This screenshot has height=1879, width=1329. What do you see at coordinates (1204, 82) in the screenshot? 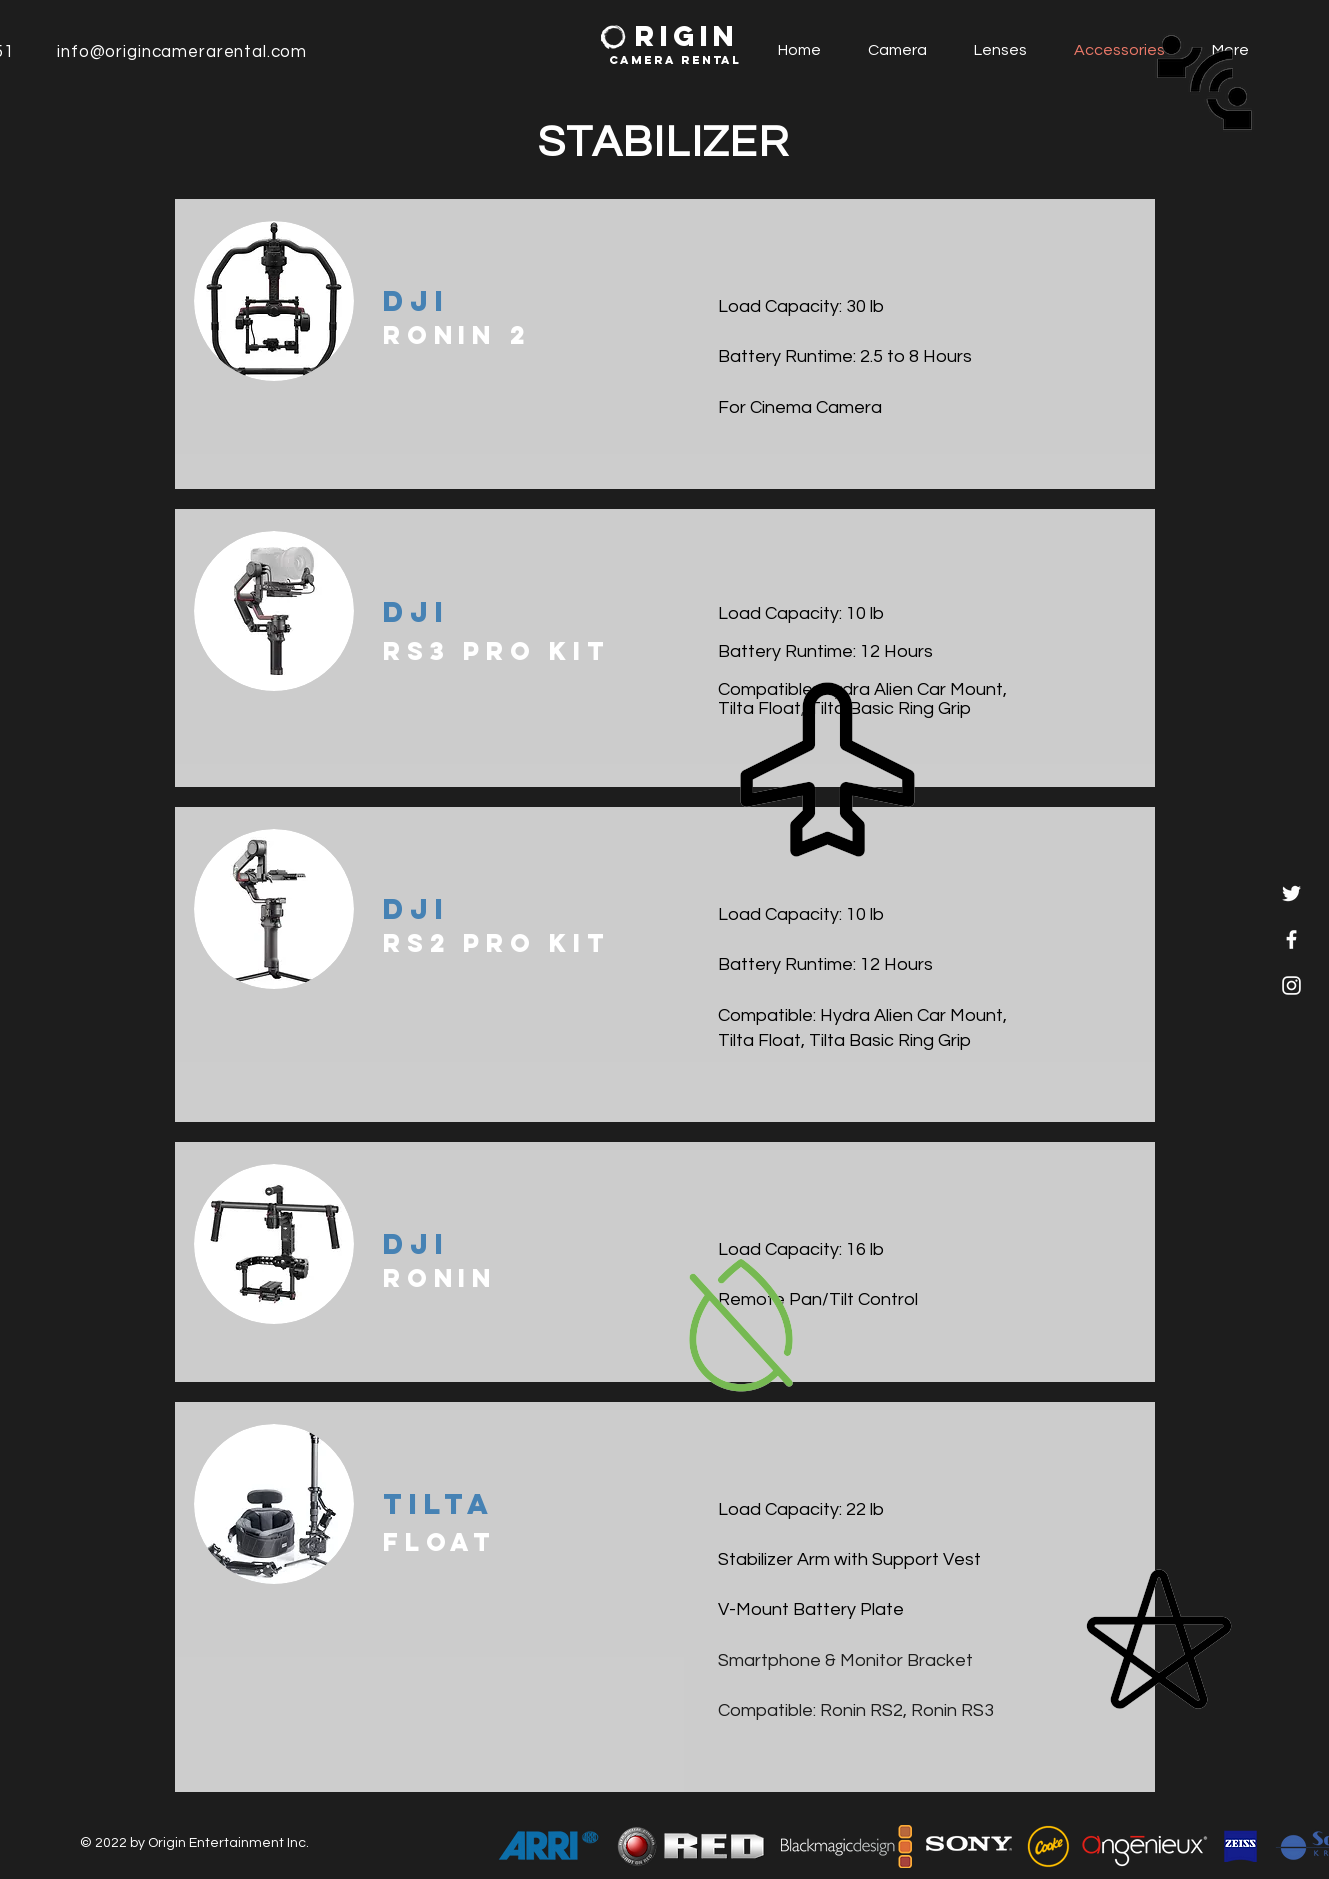
I see `connect with others remotely or wirelessly` at bounding box center [1204, 82].